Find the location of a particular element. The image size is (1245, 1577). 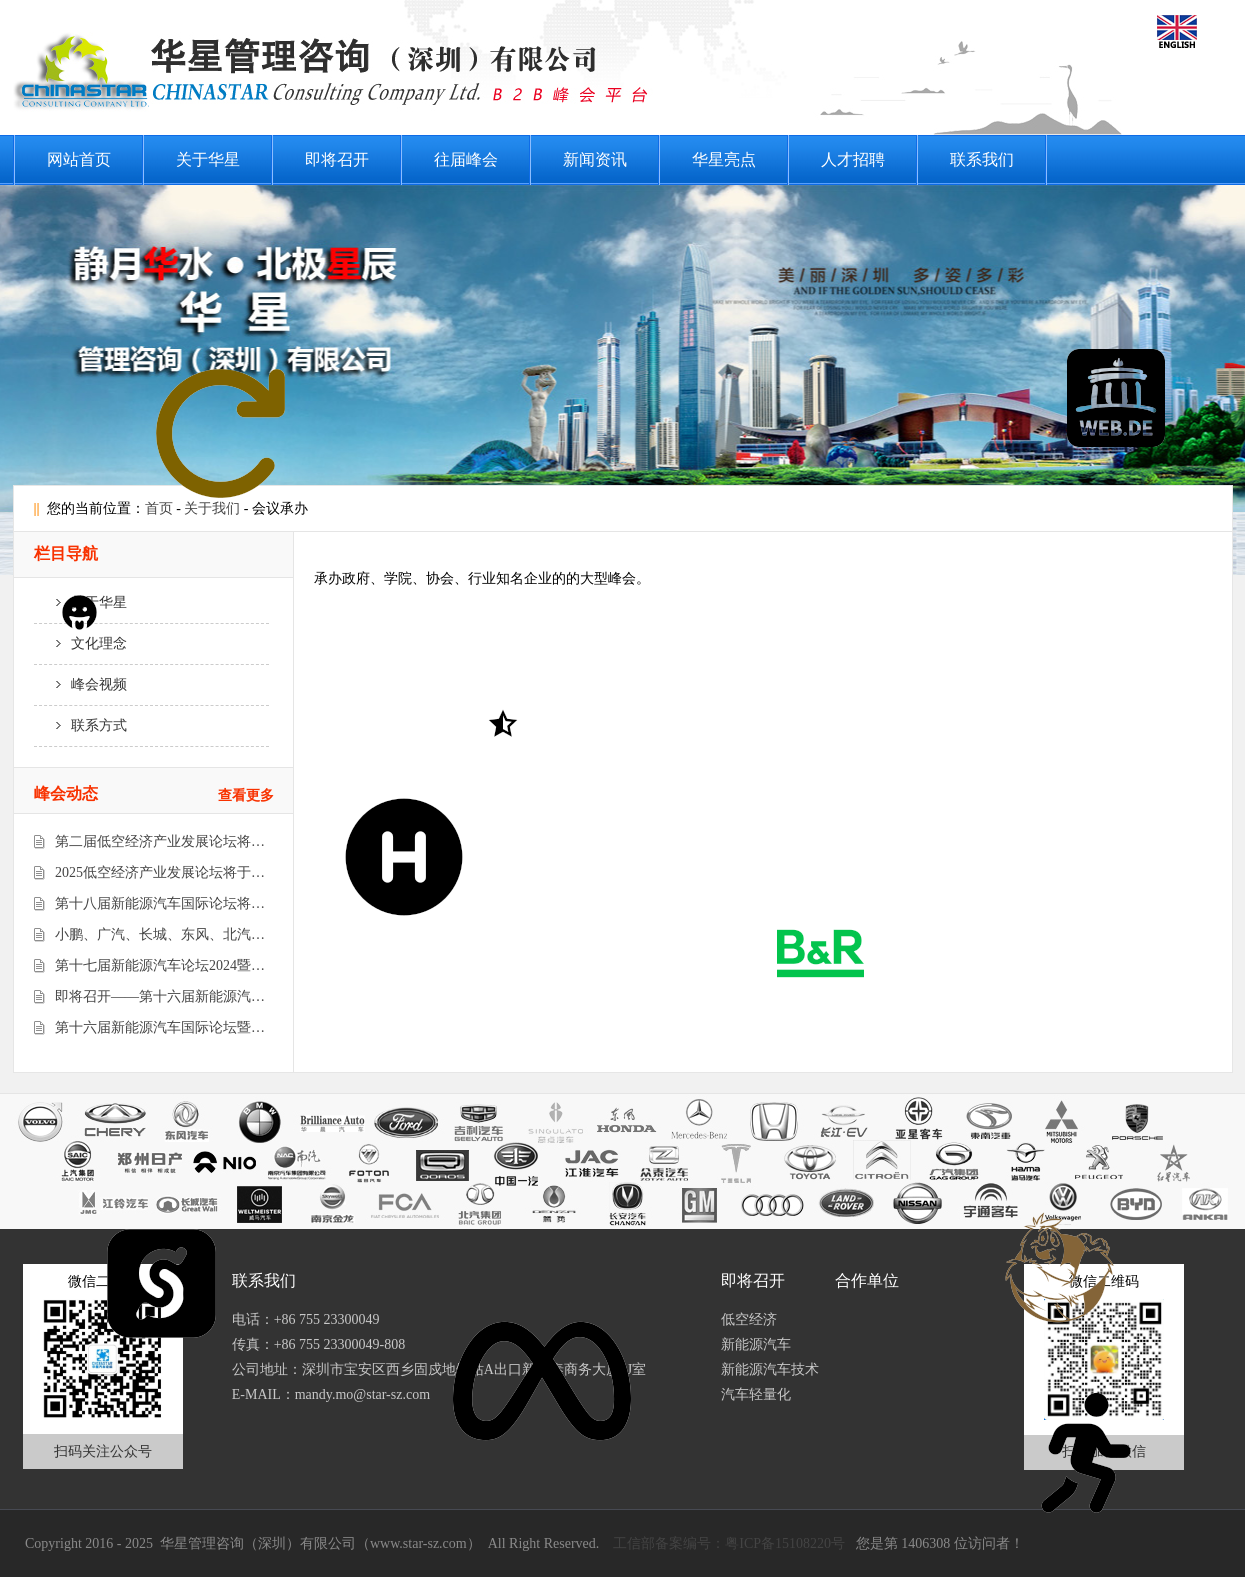

B&R Automation company logo is located at coordinates (820, 953).